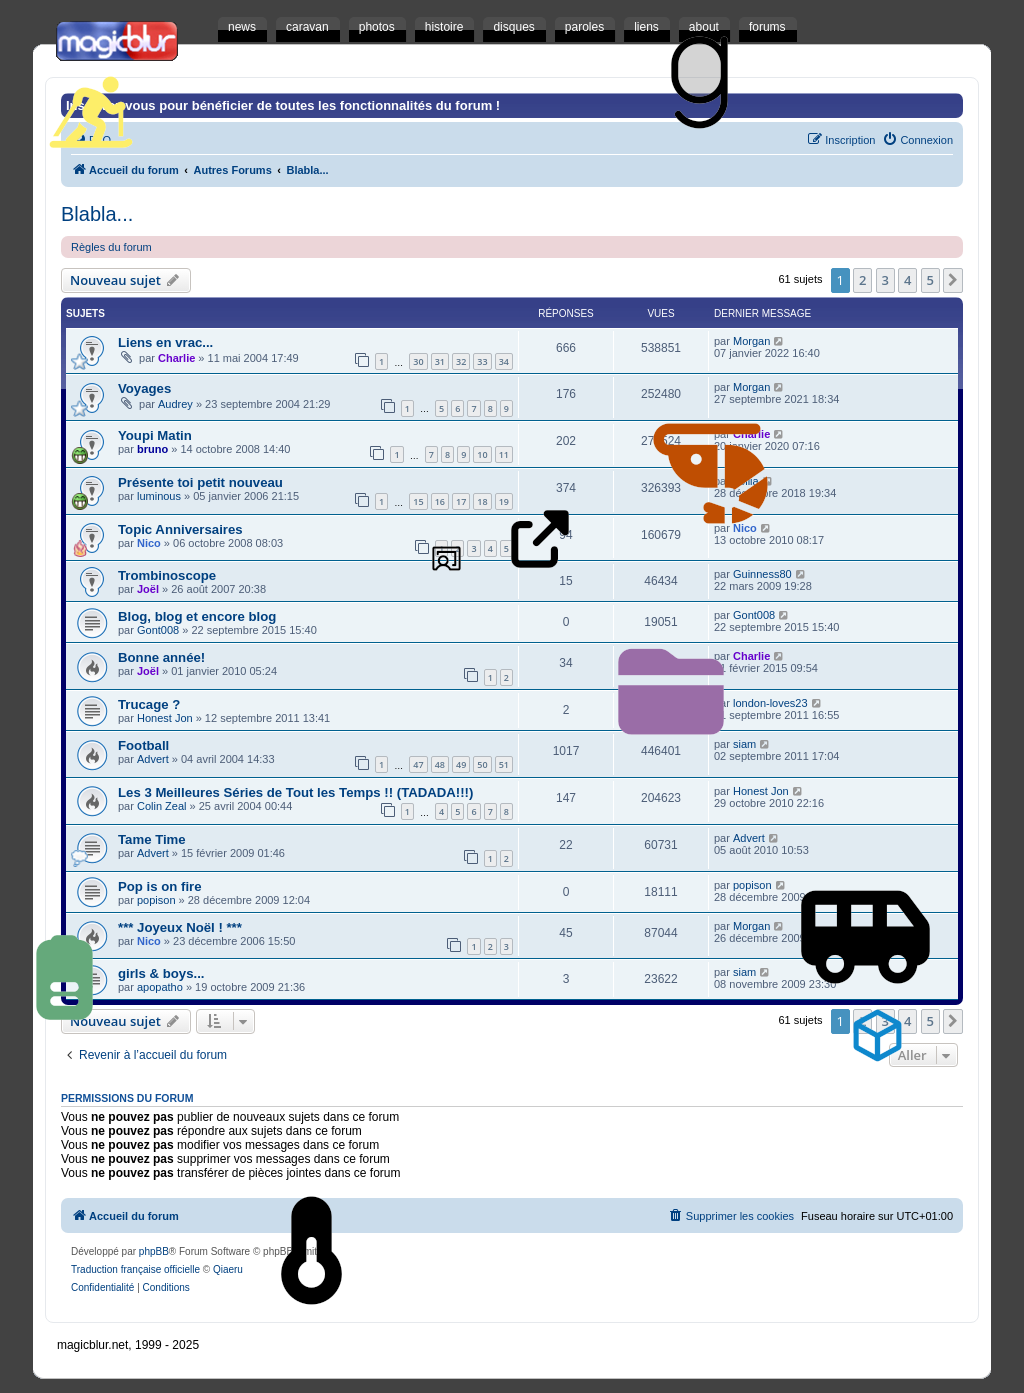 This screenshot has height=1393, width=1024. I want to click on indicates moderate temperature level, so click(311, 1250).